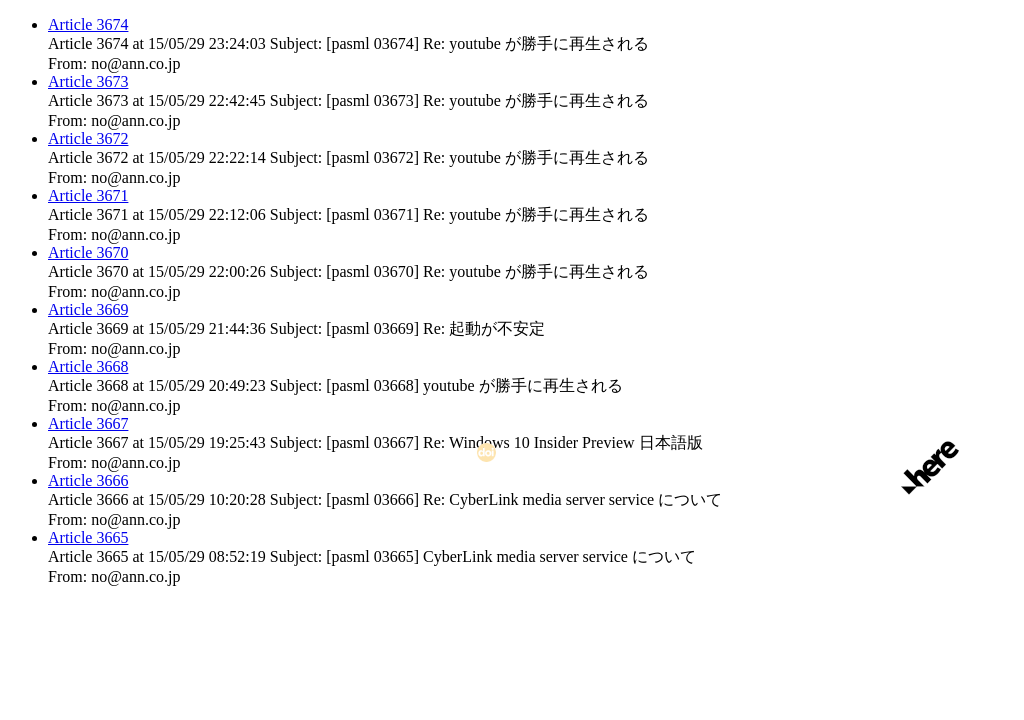  What do you see at coordinates (486, 452) in the screenshot?
I see `digital object identifier (DOI) logo` at bounding box center [486, 452].